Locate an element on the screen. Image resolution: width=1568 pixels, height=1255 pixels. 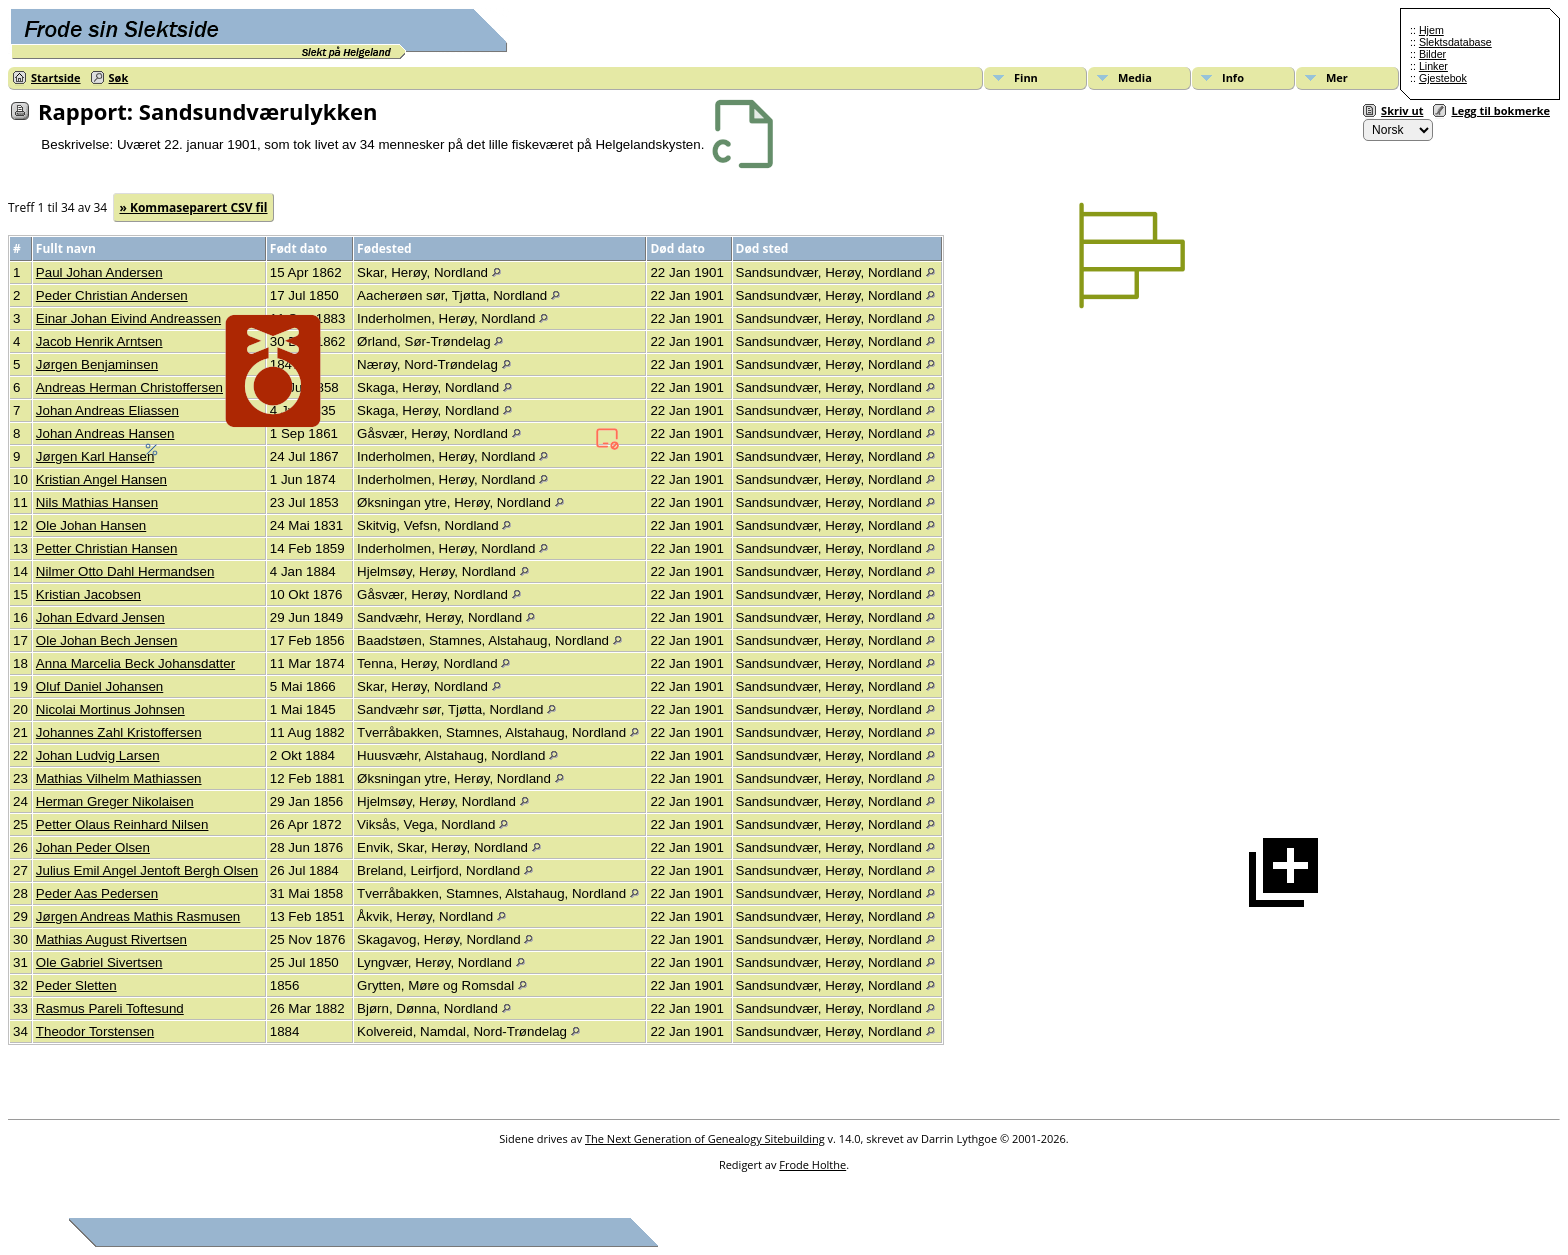
disconnect or remove iPad from horizontal display is located at coordinates (607, 438).